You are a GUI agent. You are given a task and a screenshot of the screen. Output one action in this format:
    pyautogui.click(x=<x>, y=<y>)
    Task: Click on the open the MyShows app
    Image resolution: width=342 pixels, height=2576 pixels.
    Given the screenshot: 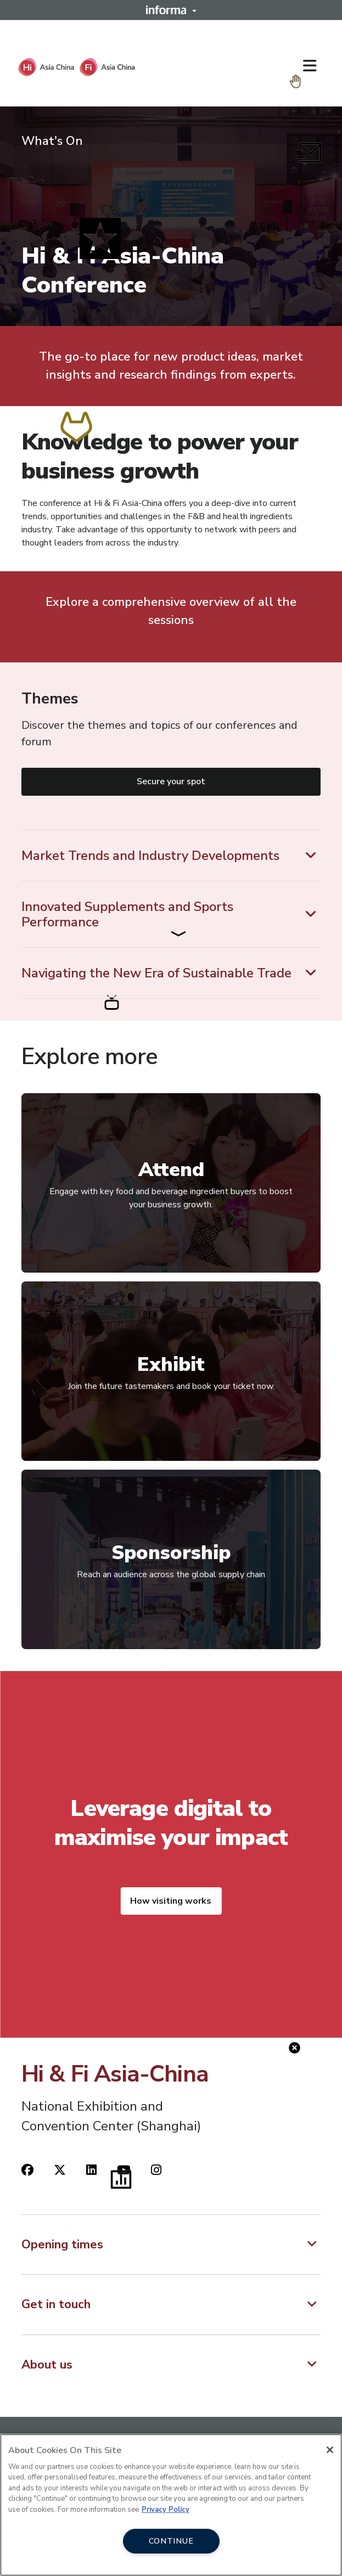 What is the action you would take?
    pyautogui.click(x=111, y=1002)
    